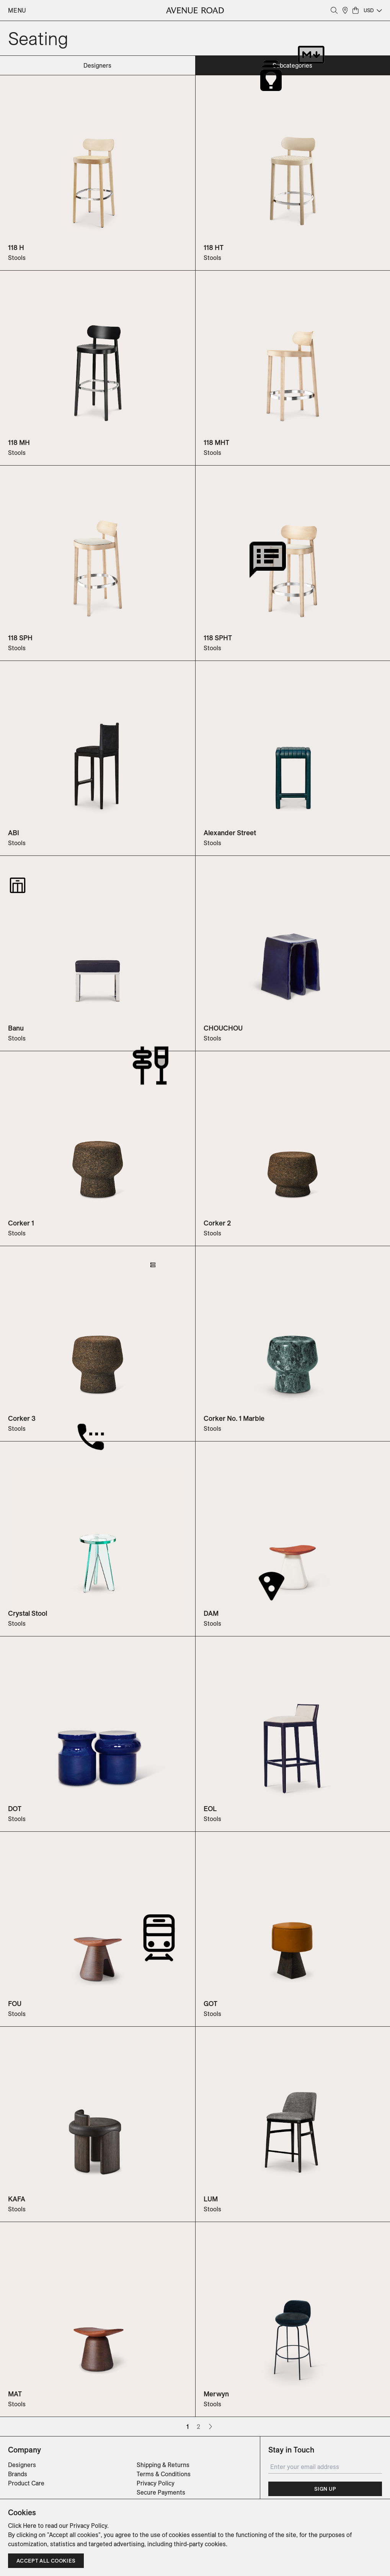 The width and height of the screenshot is (390, 2576). I want to click on indicates markdown formatting is supported, so click(311, 55).